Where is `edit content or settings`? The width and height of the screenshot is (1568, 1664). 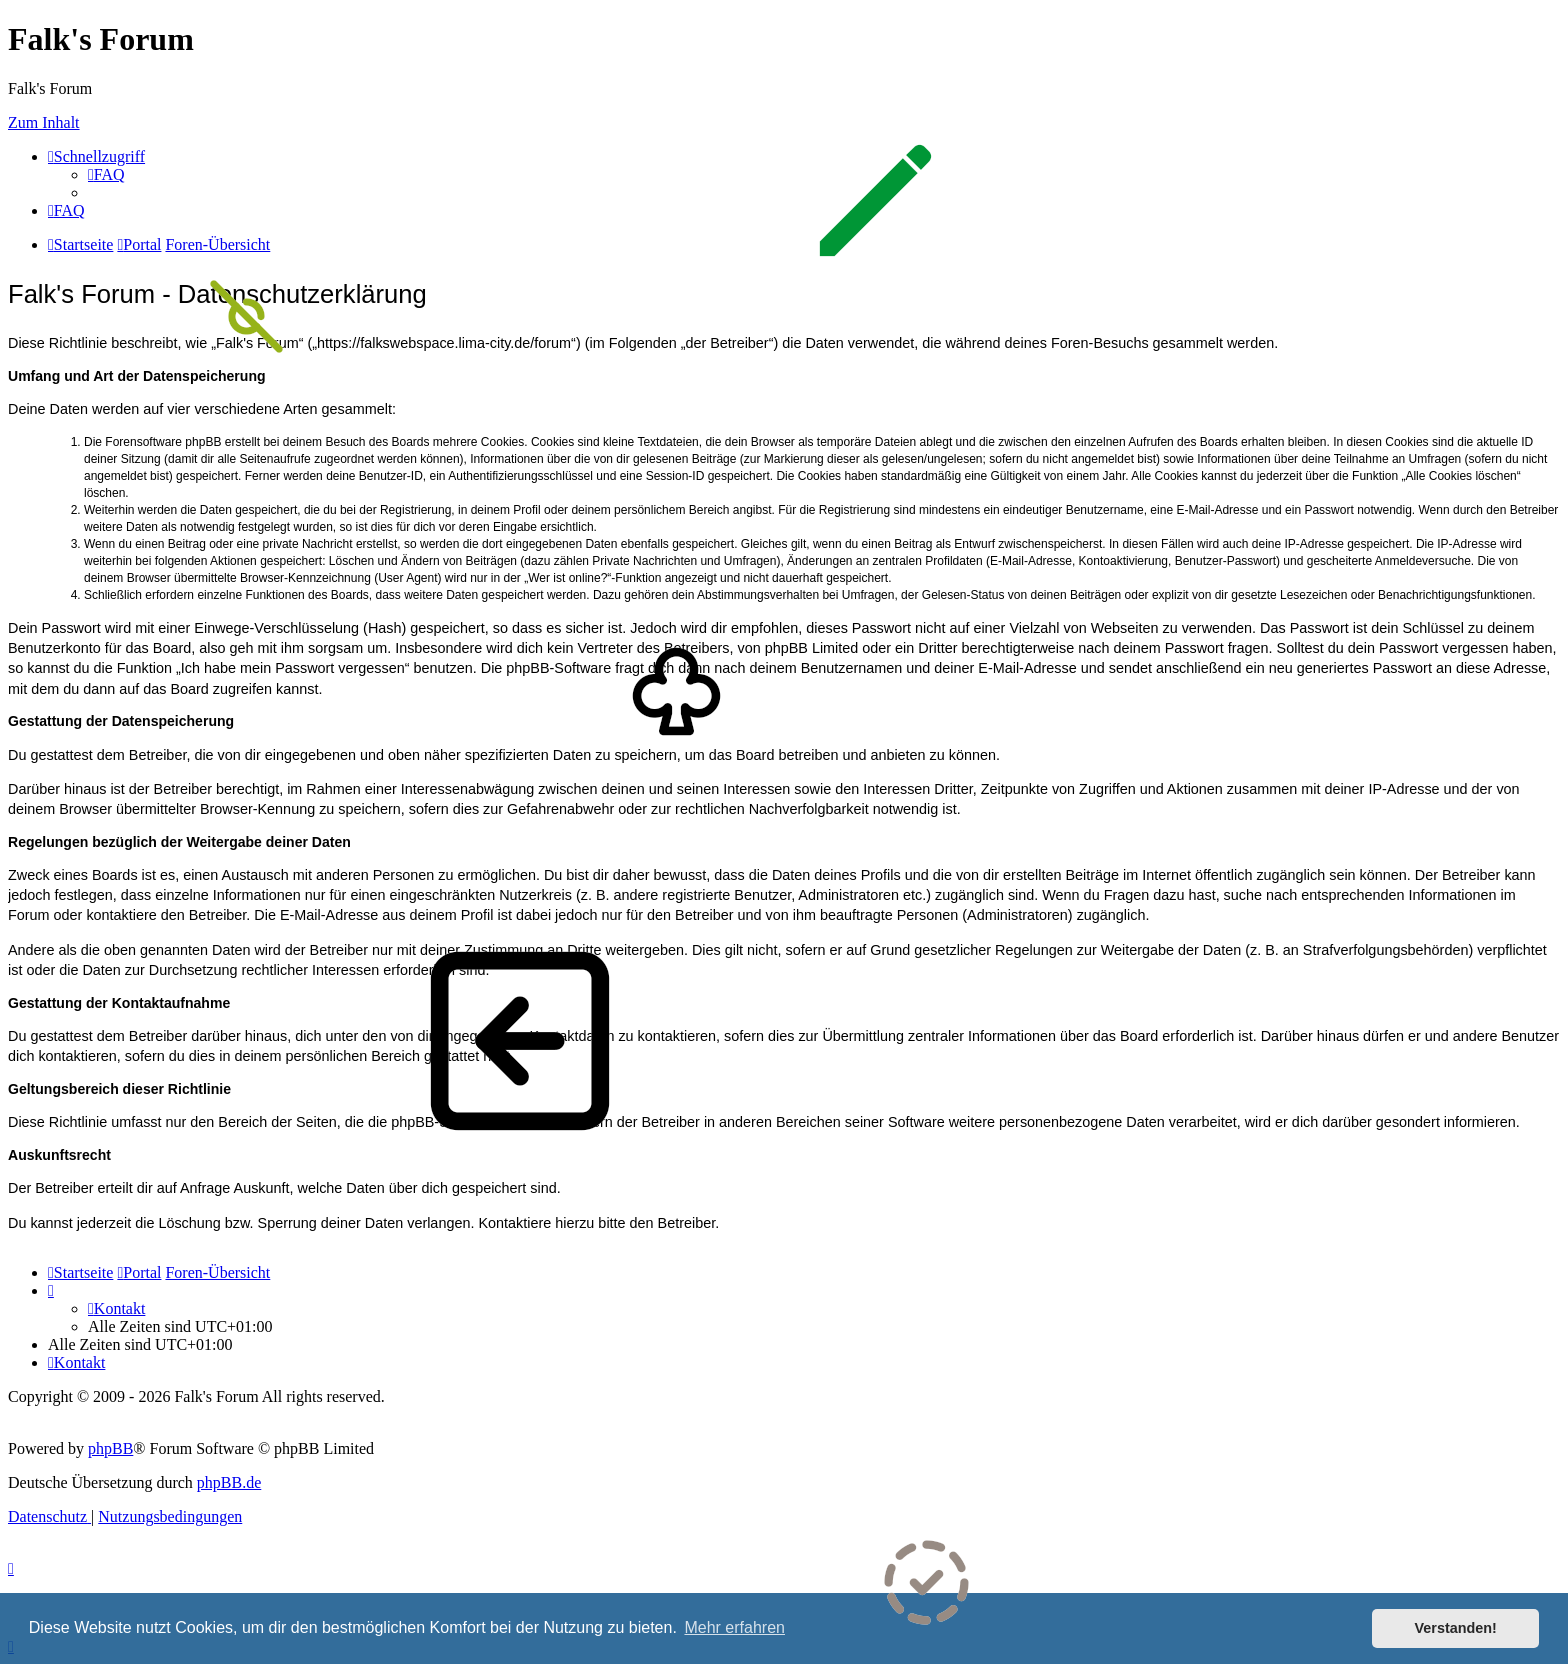
edit content or settings is located at coordinates (875, 200).